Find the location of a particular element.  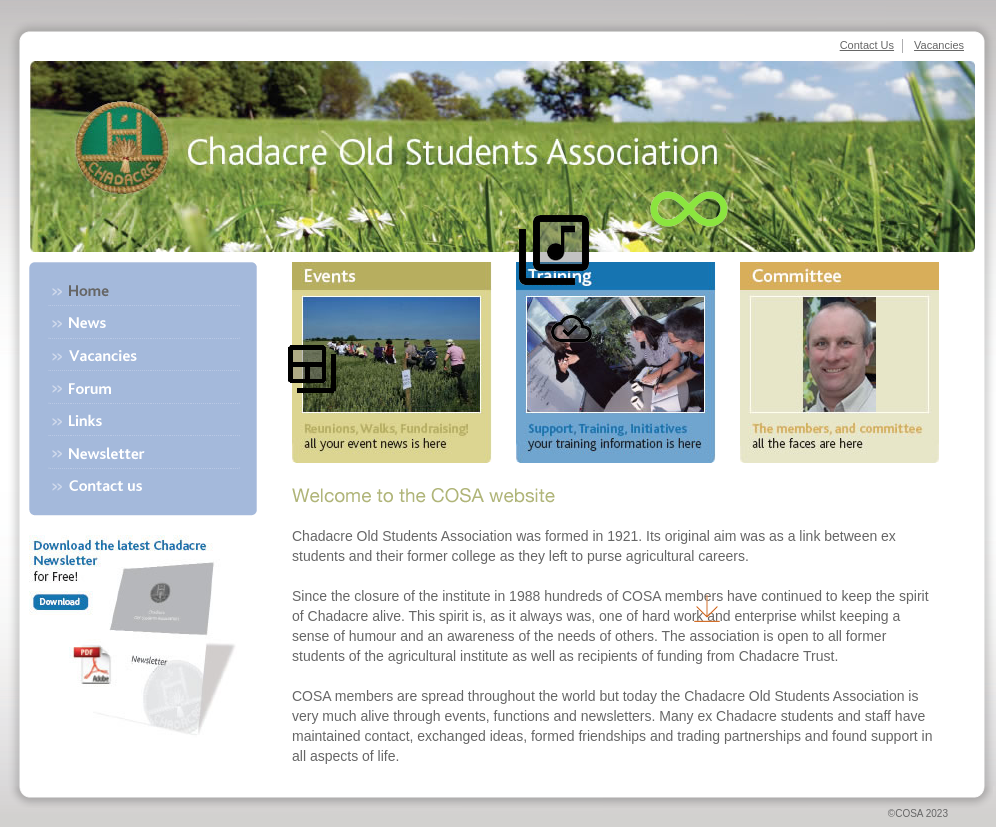

create a backup copy of table data is located at coordinates (312, 369).